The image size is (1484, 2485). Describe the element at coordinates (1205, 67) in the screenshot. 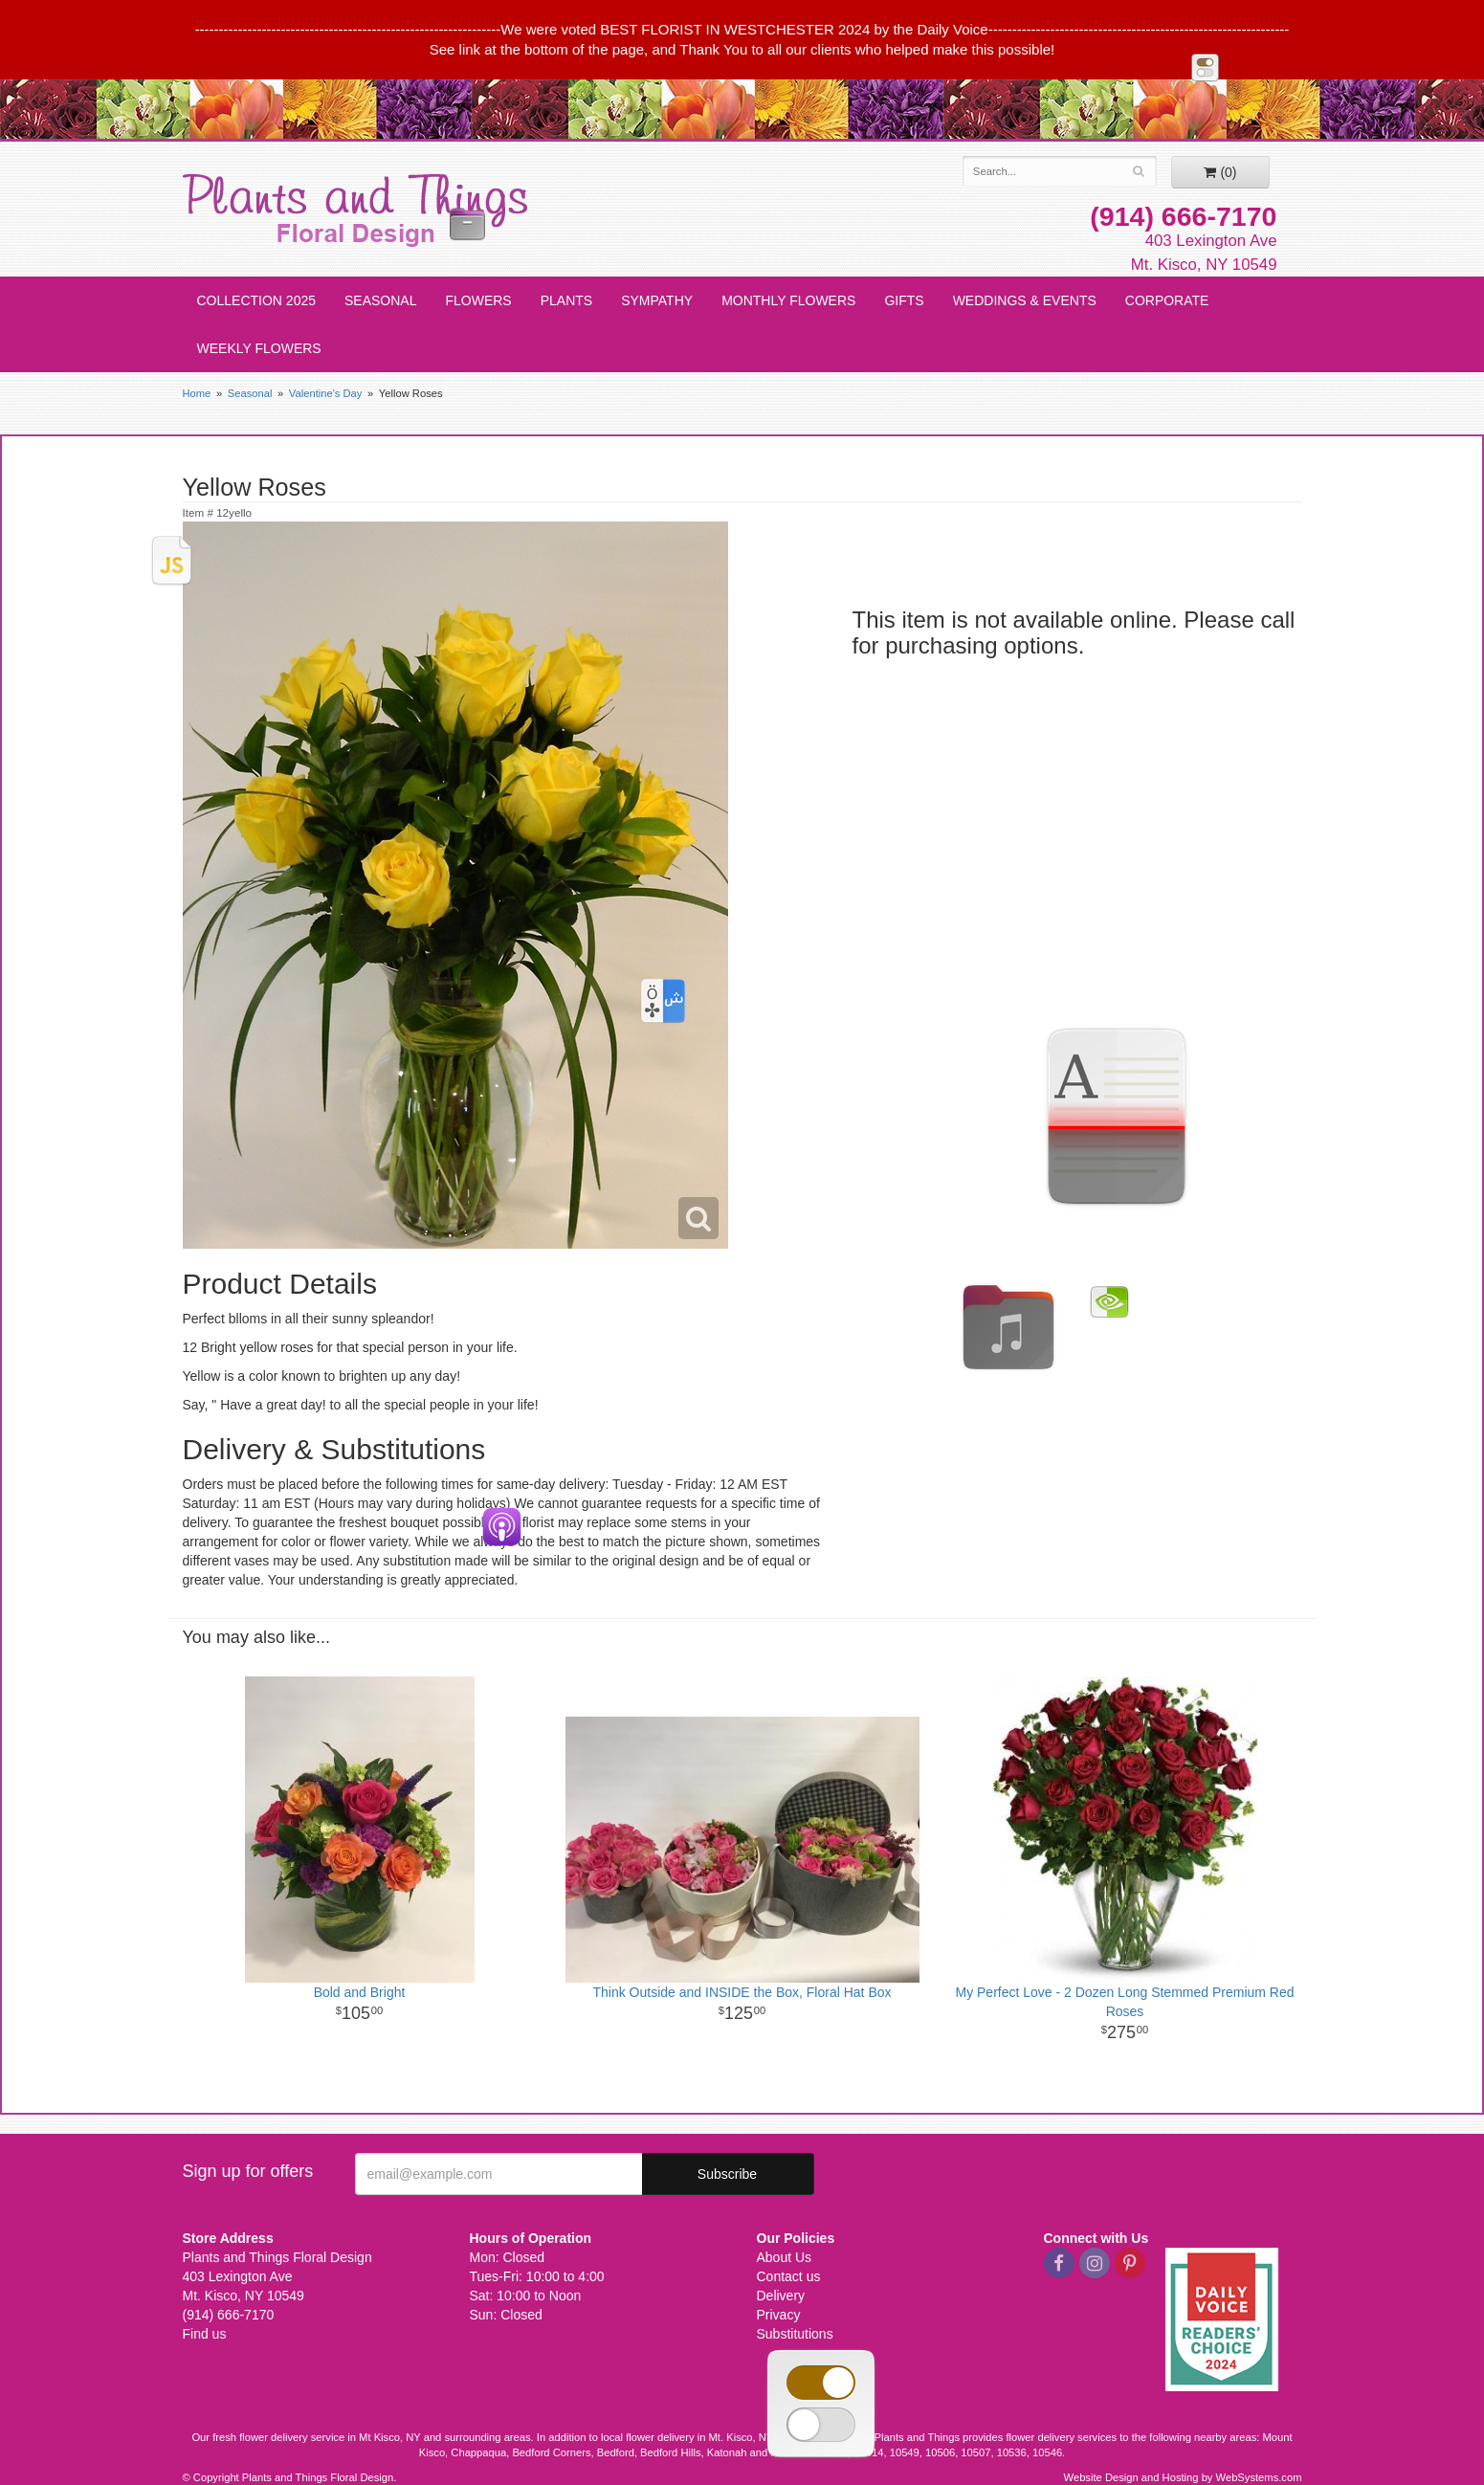

I see `open gnome tweaks application` at that location.